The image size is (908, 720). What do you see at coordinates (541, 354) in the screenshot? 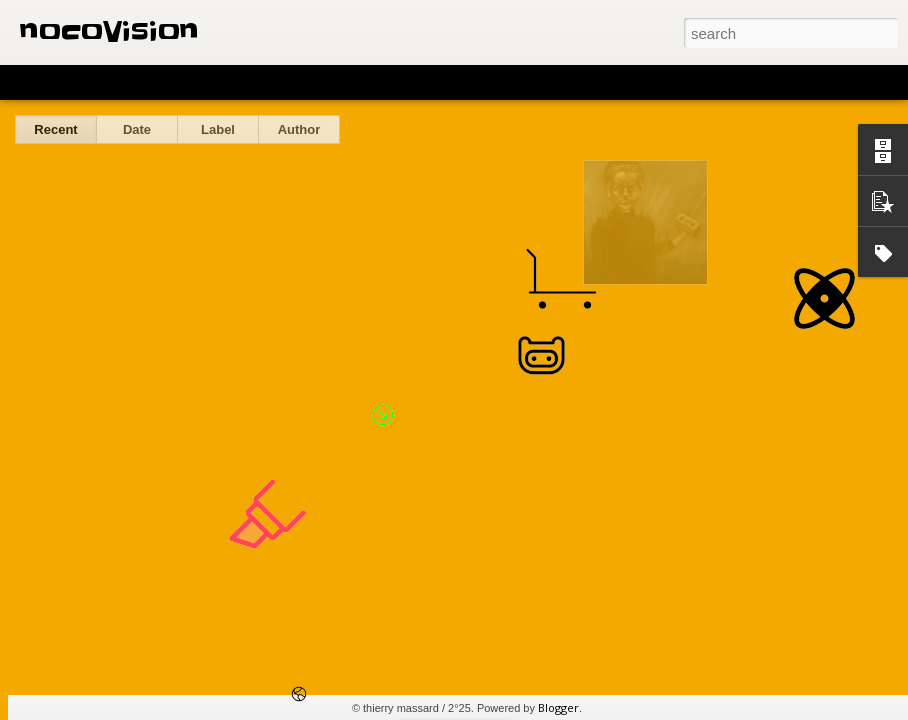
I see `finn the human character icon from adventure time` at bounding box center [541, 354].